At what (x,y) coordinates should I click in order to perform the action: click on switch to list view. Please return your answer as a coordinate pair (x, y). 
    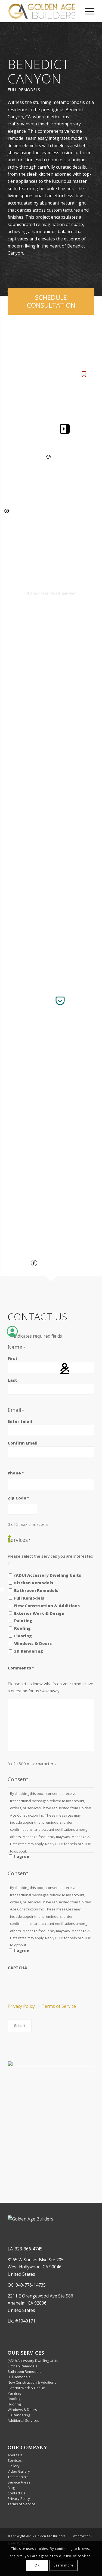
    Looking at the image, I should click on (3, 1589).